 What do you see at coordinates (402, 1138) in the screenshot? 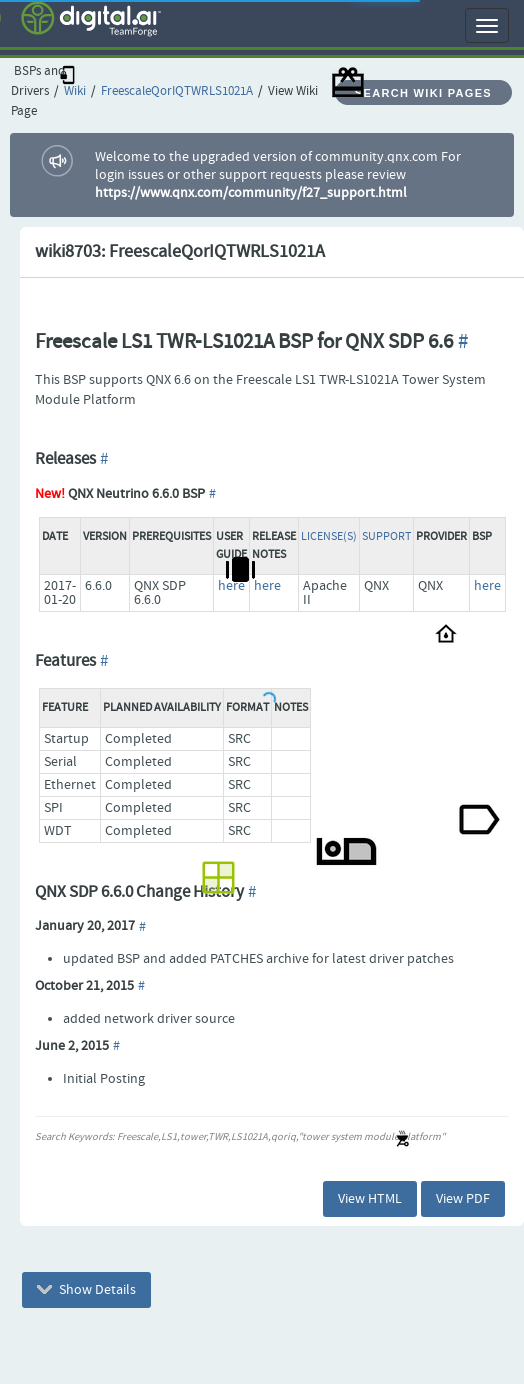
I see `access outdoor cooking or grilling recipes` at bounding box center [402, 1138].